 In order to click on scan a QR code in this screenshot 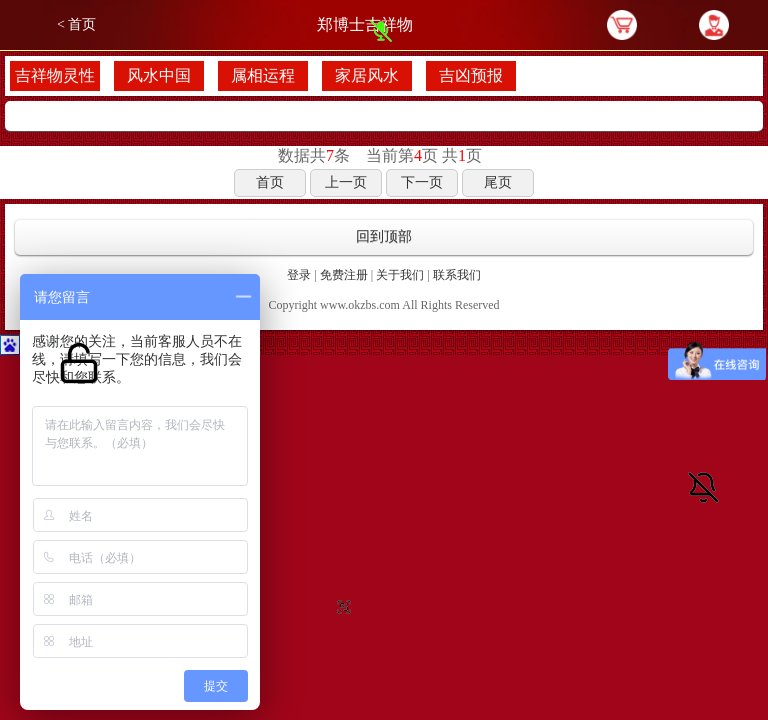, I will do `click(344, 607)`.